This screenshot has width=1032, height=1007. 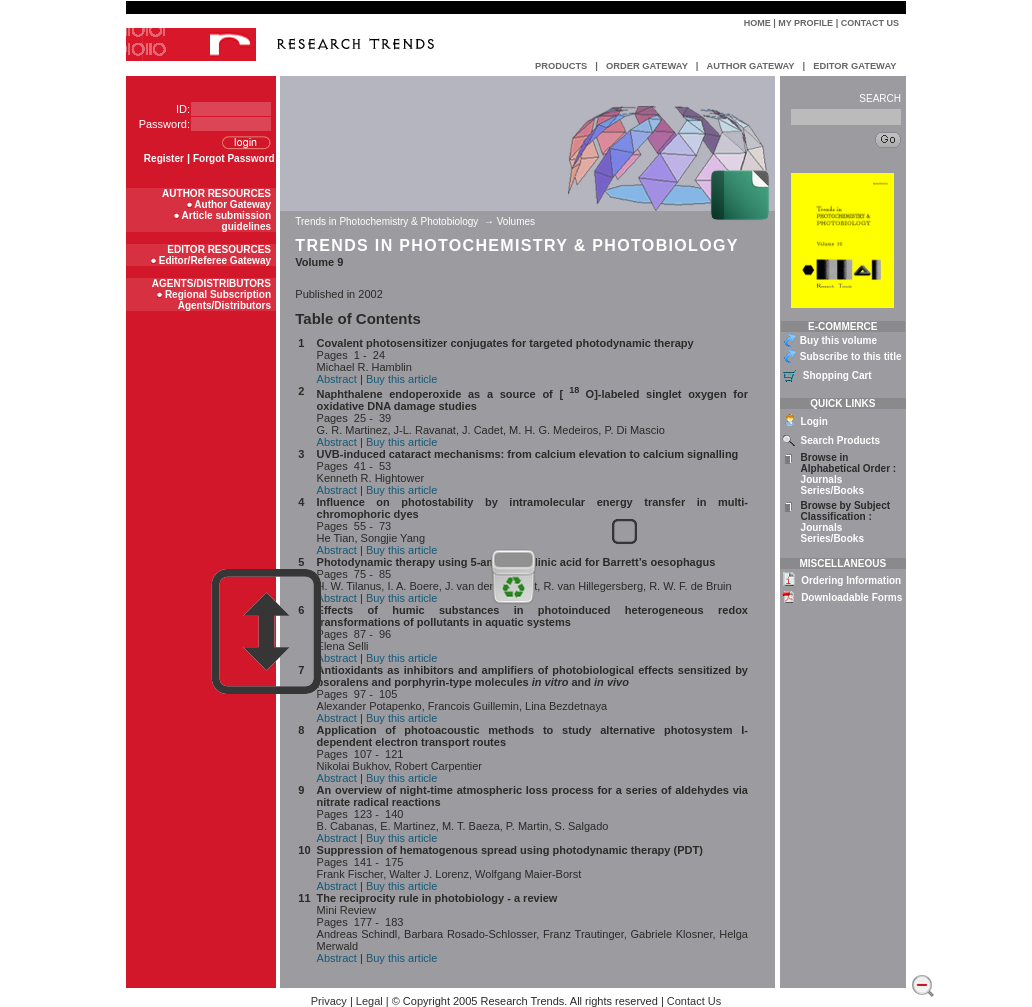 I want to click on zoom out of the current view, so click(x=923, y=986).